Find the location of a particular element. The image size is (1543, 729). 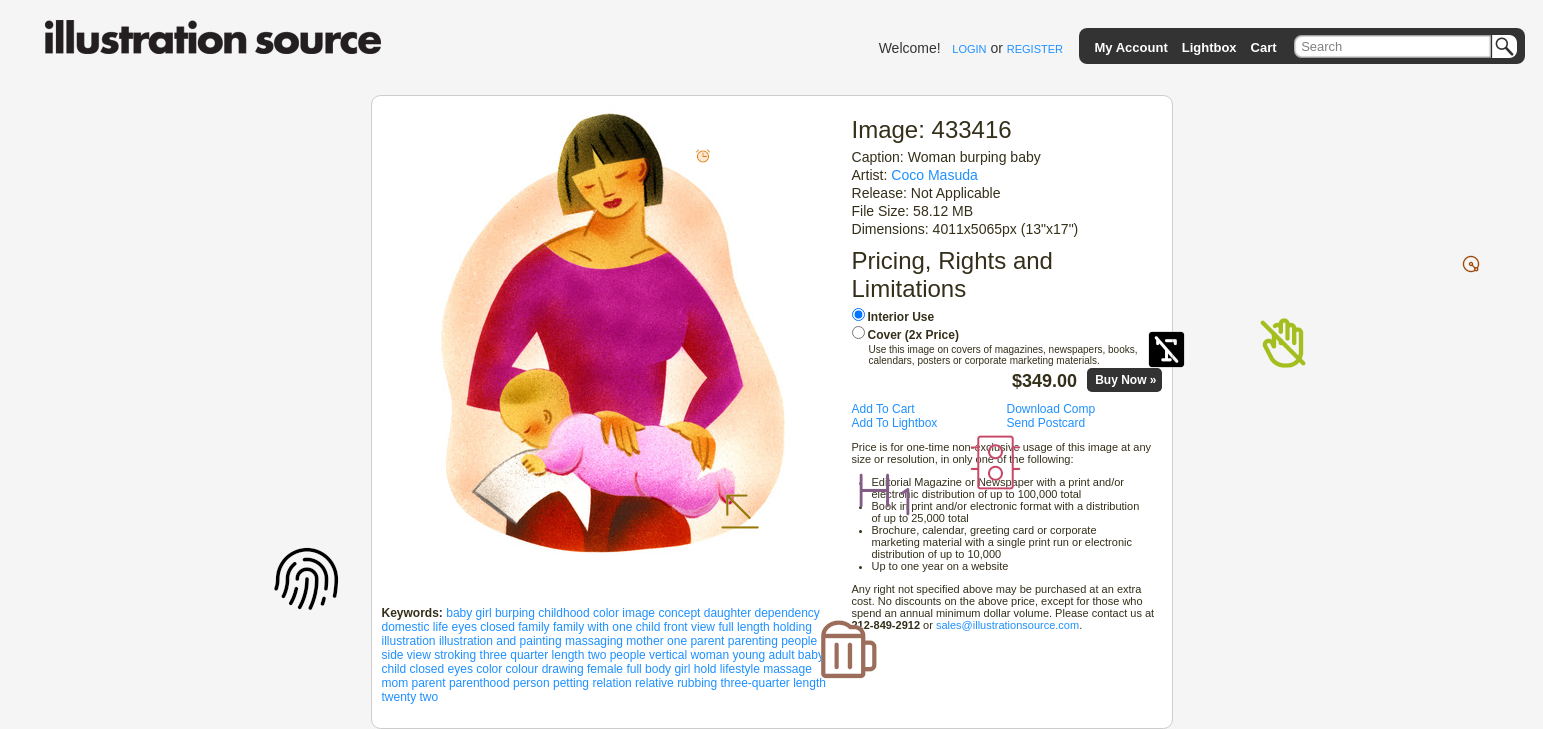

navigate to the top-left or beginning of content is located at coordinates (738, 511).